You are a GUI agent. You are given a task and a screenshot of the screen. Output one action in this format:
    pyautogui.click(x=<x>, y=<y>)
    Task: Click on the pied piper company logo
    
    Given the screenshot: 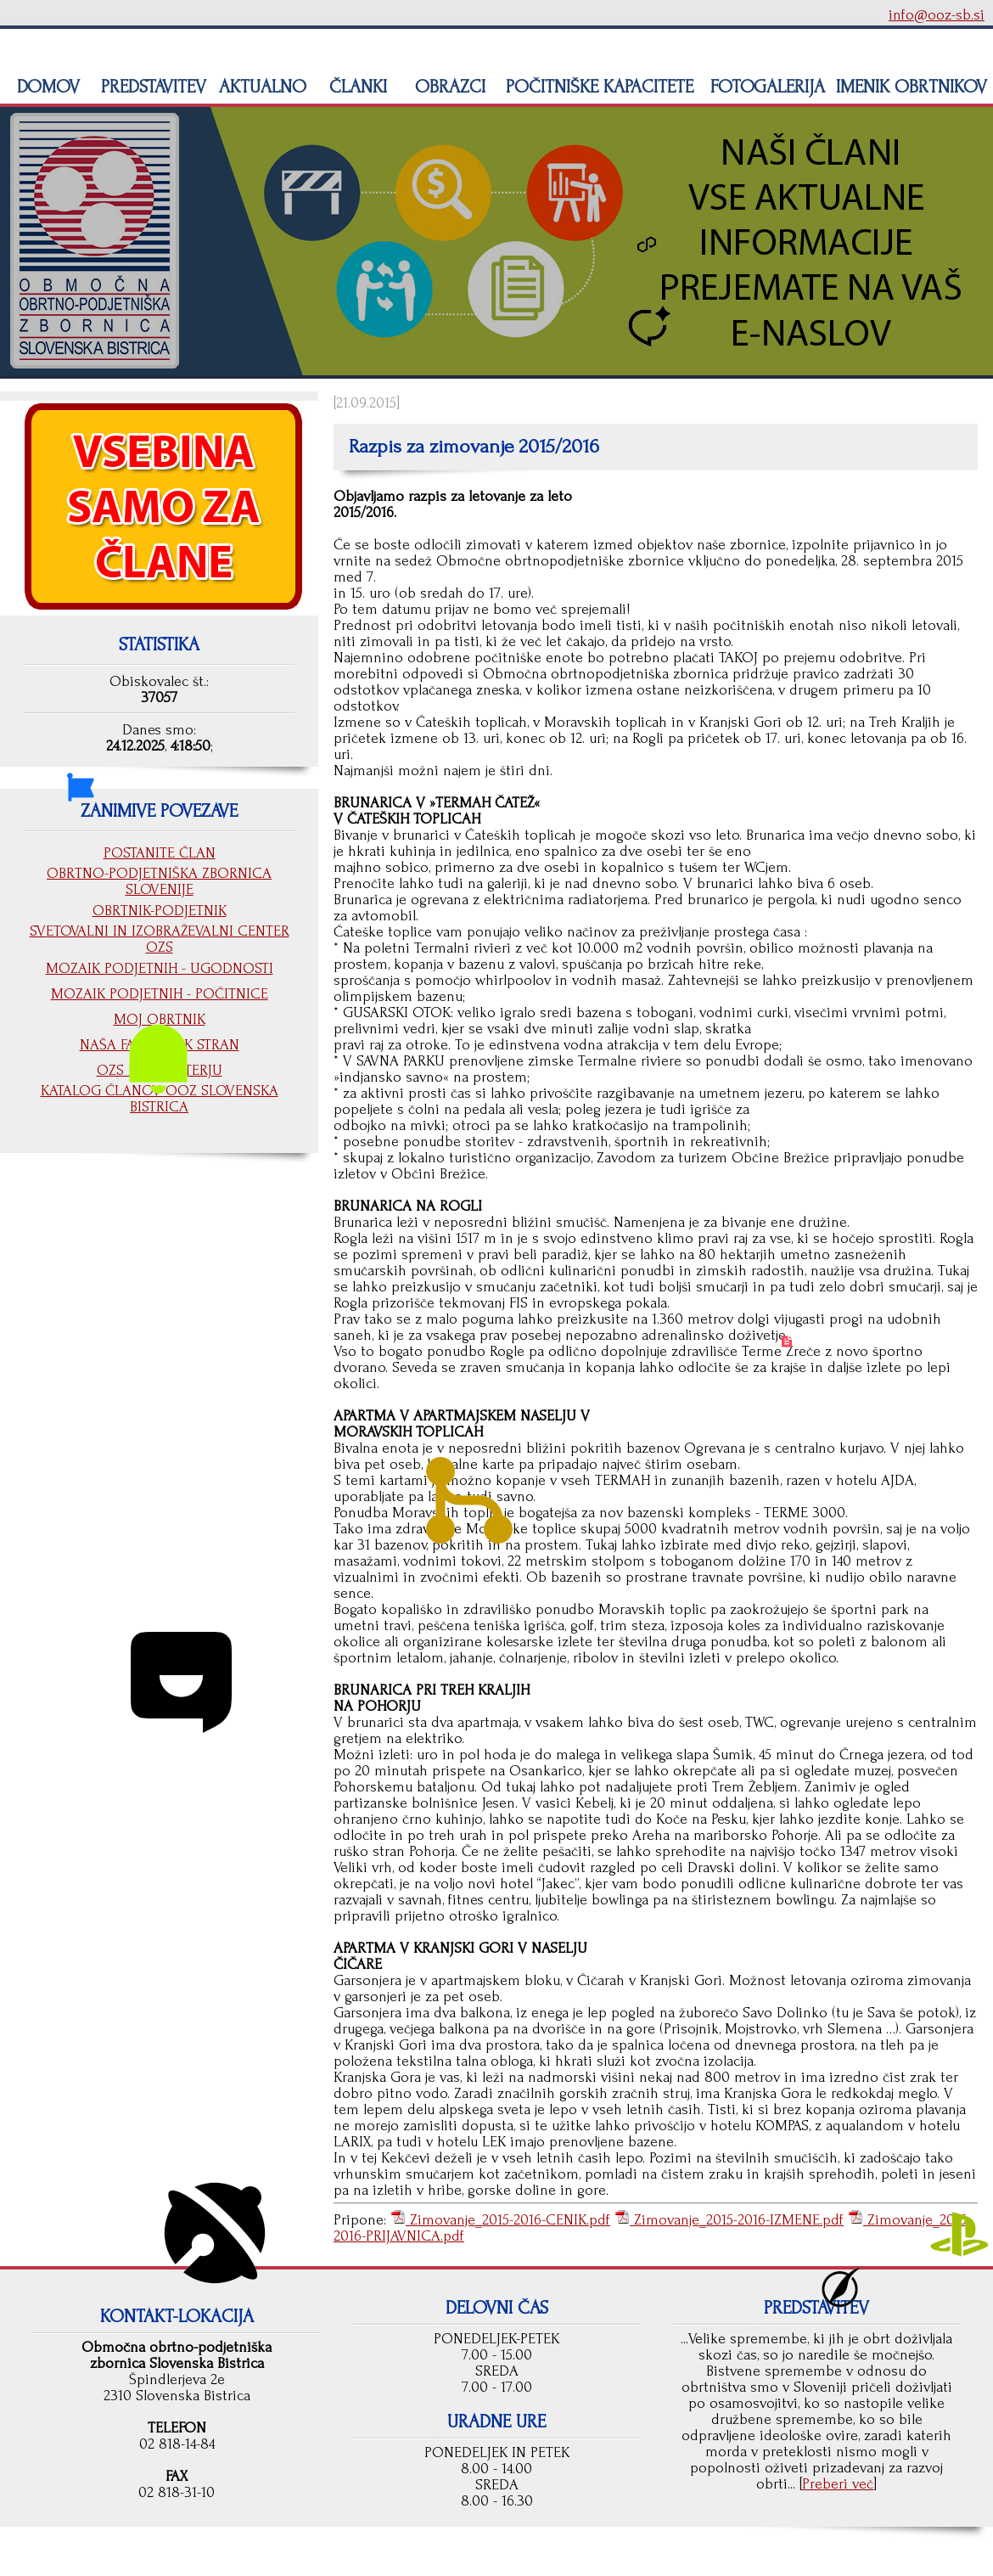 What is the action you would take?
    pyautogui.click(x=839, y=2287)
    